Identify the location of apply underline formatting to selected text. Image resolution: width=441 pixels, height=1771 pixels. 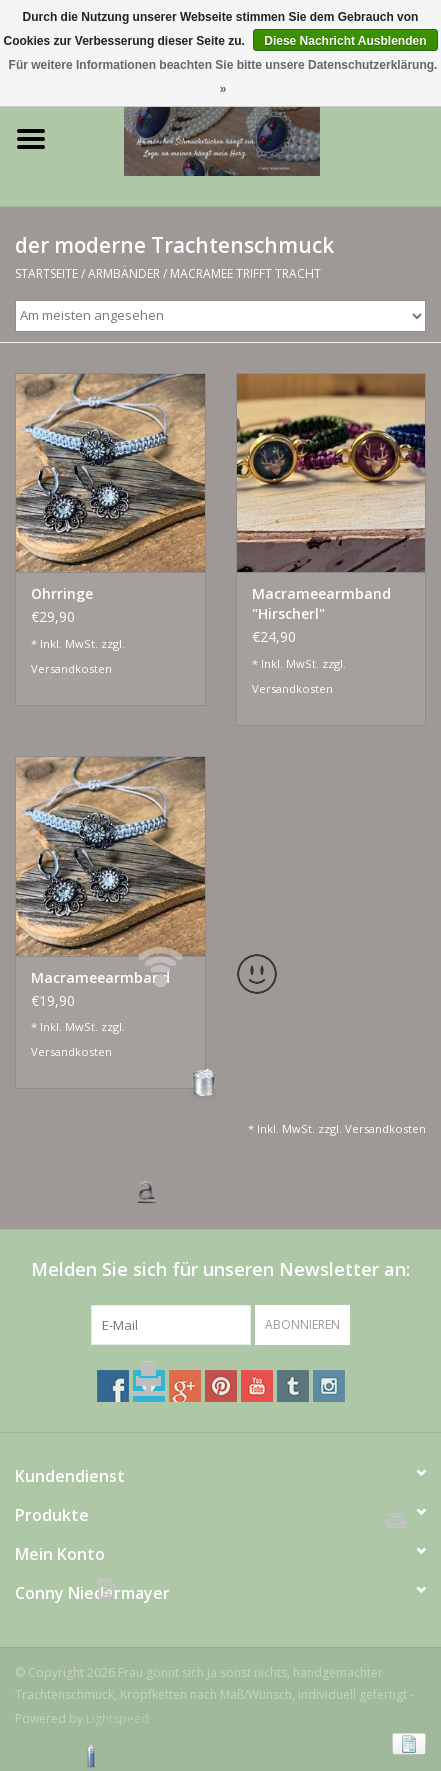
(146, 1192).